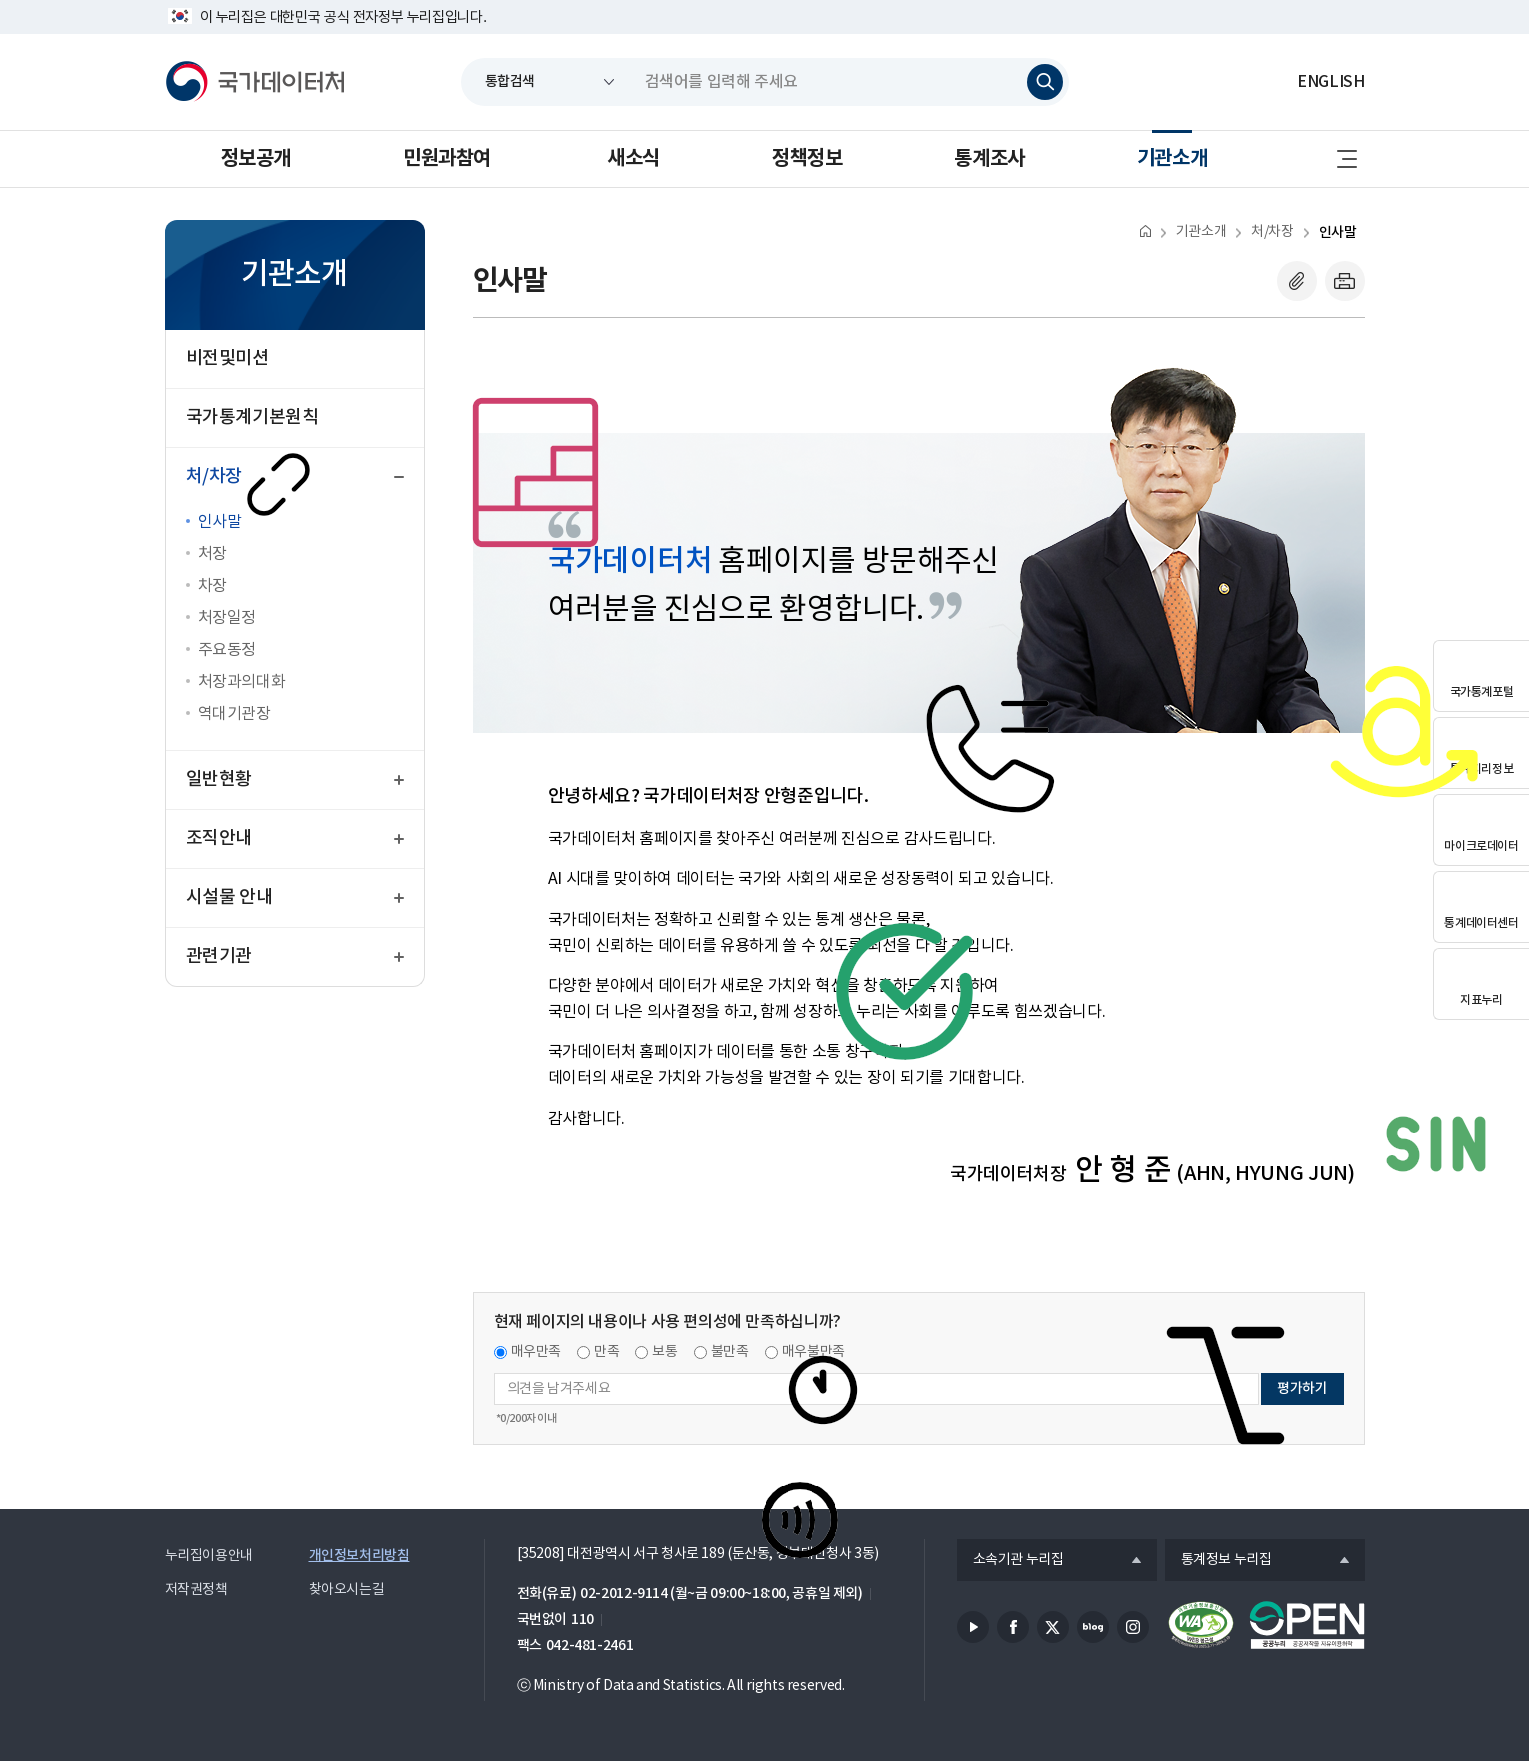 This screenshot has height=1761, width=1529. I want to click on open the Amazon app or website, so click(1399, 729).